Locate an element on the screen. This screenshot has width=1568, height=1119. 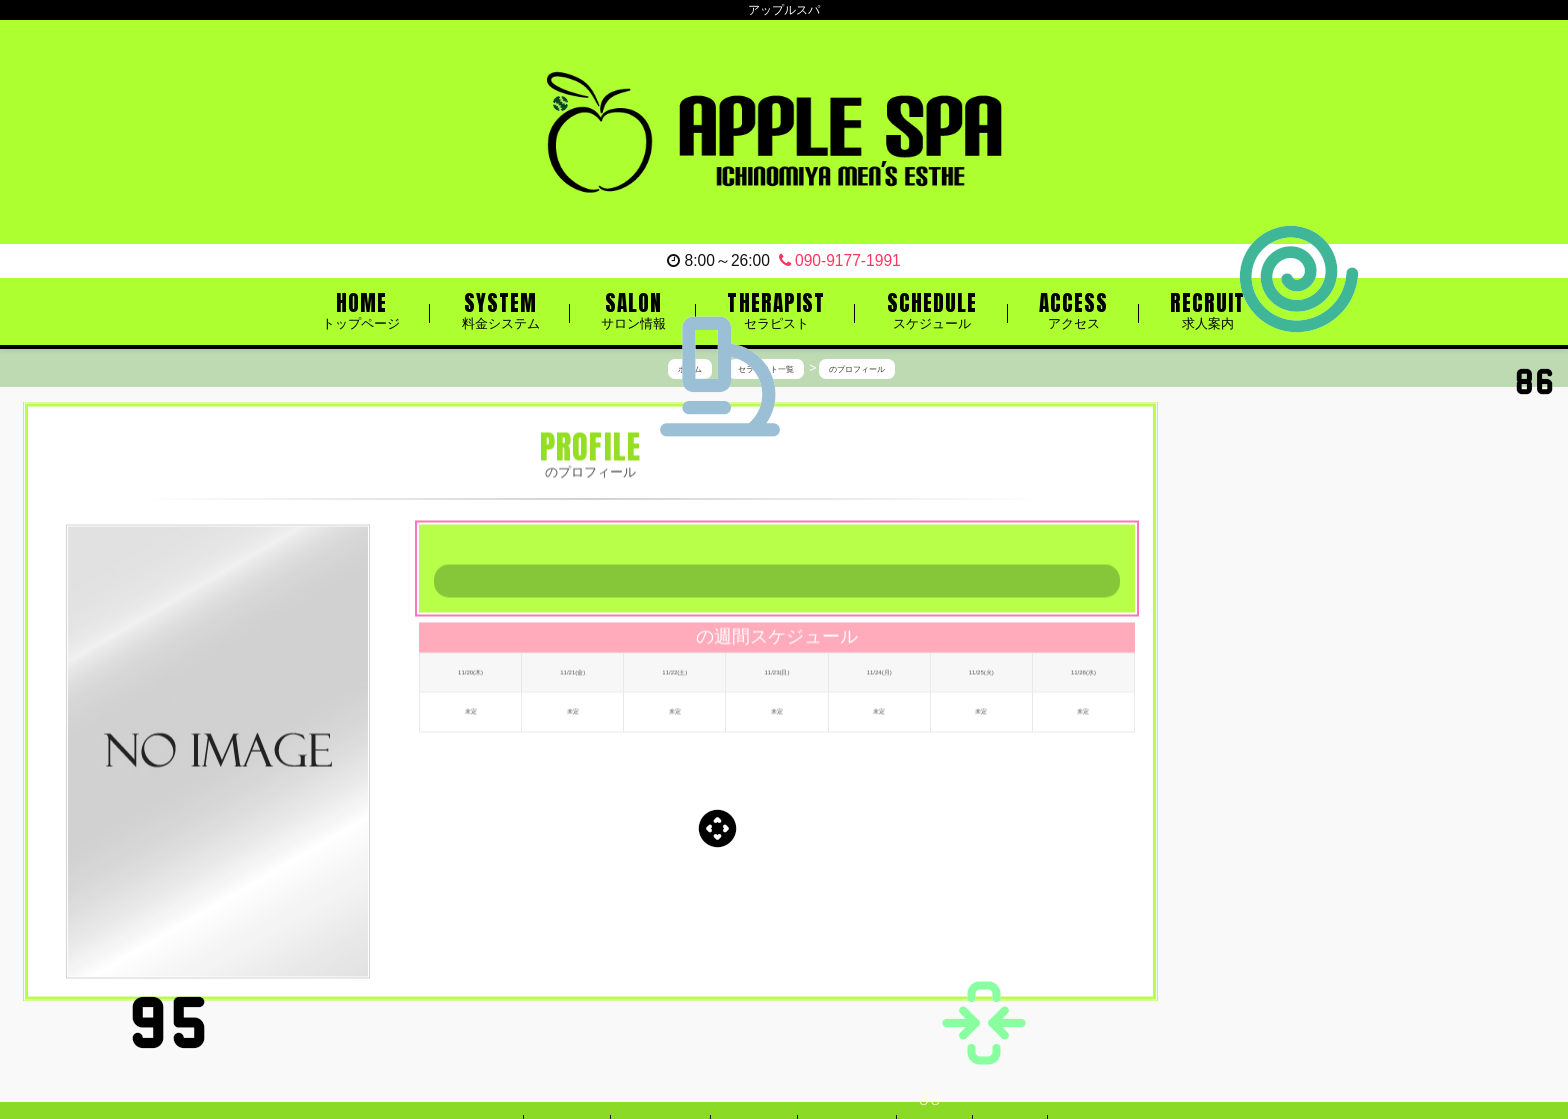
narrow the viewport width is located at coordinates (984, 1023).